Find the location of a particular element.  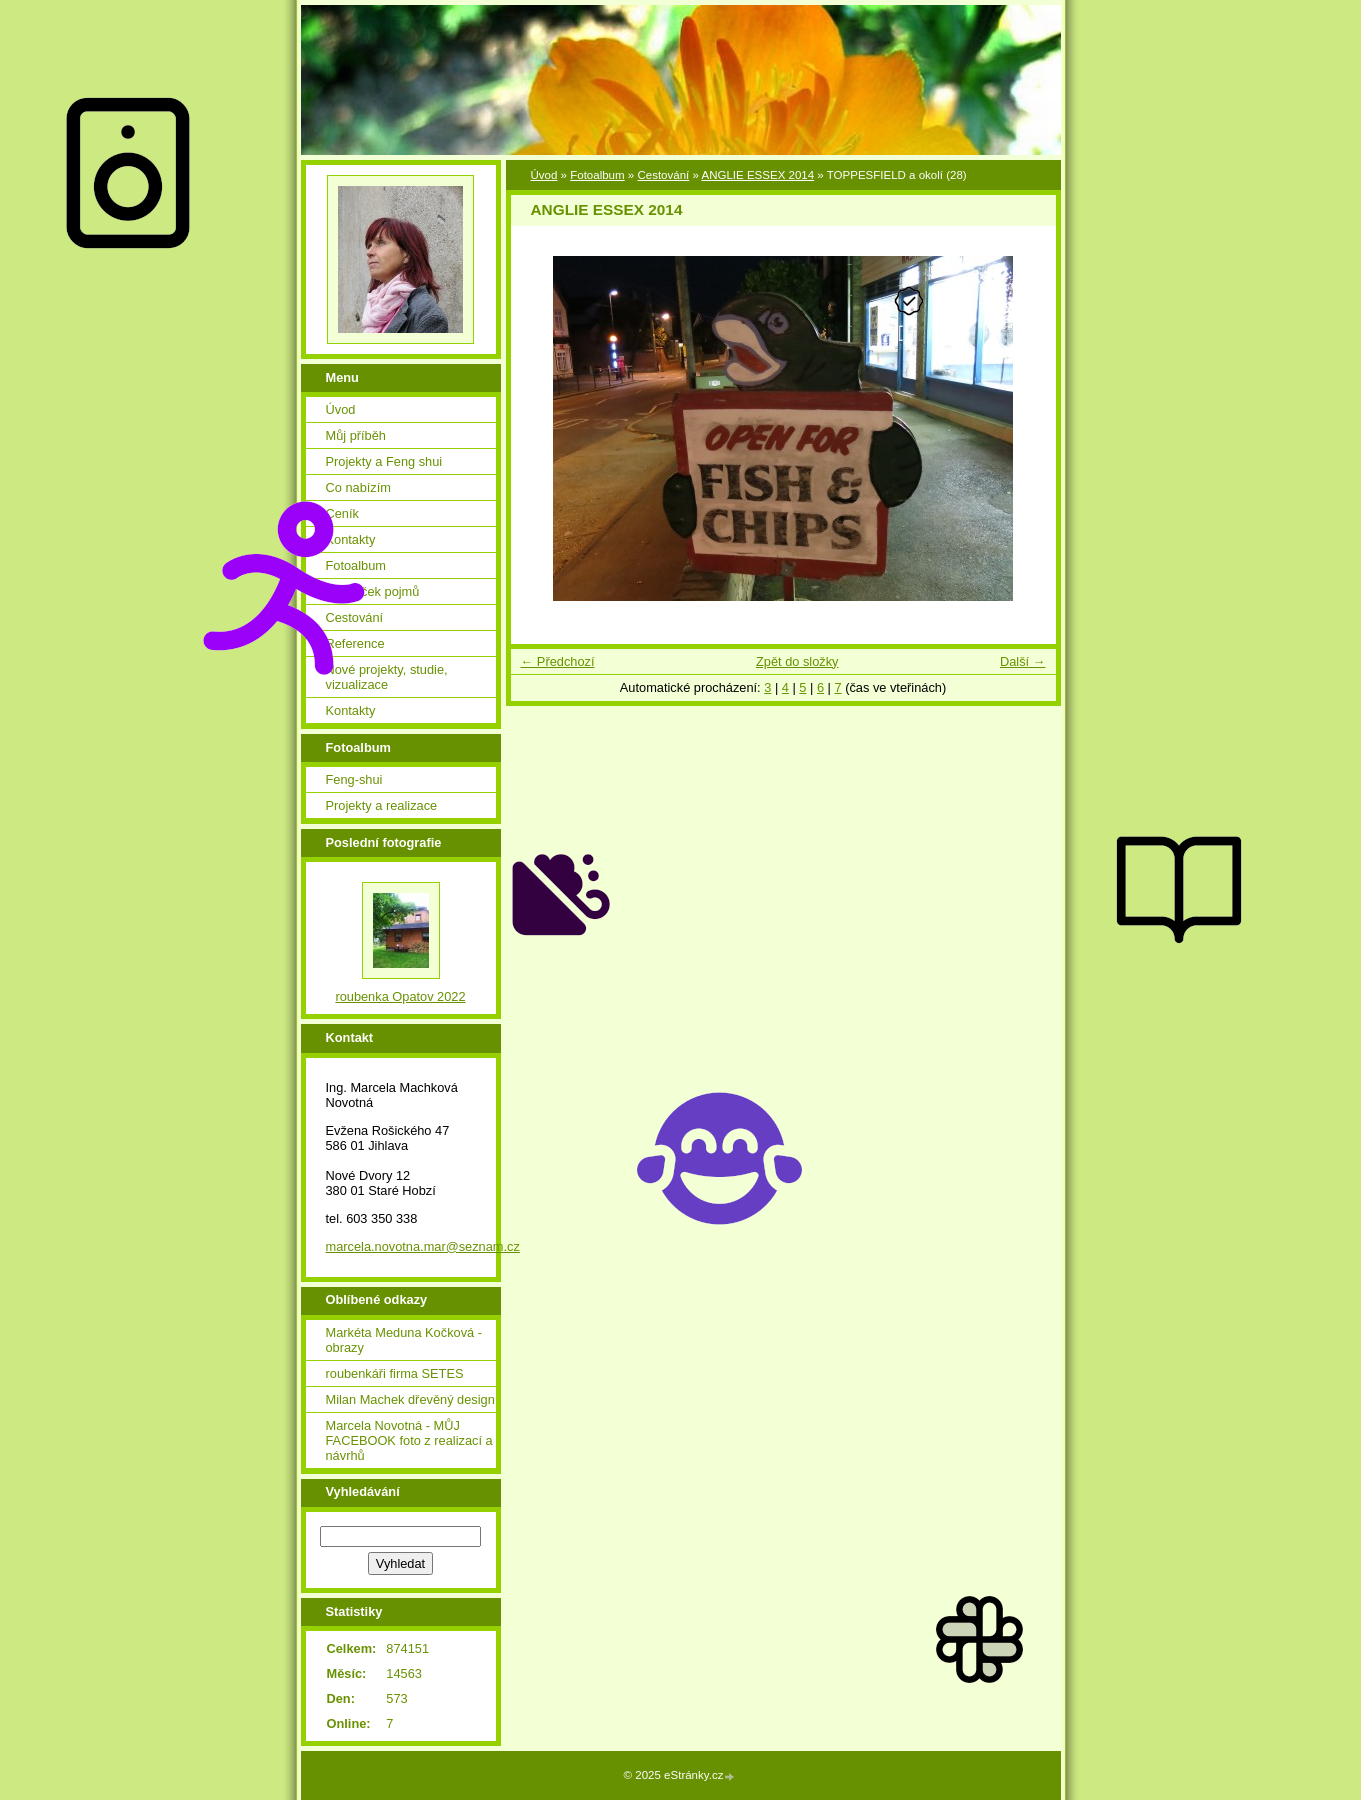

open Slack messaging app is located at coordinates (979, 1639).